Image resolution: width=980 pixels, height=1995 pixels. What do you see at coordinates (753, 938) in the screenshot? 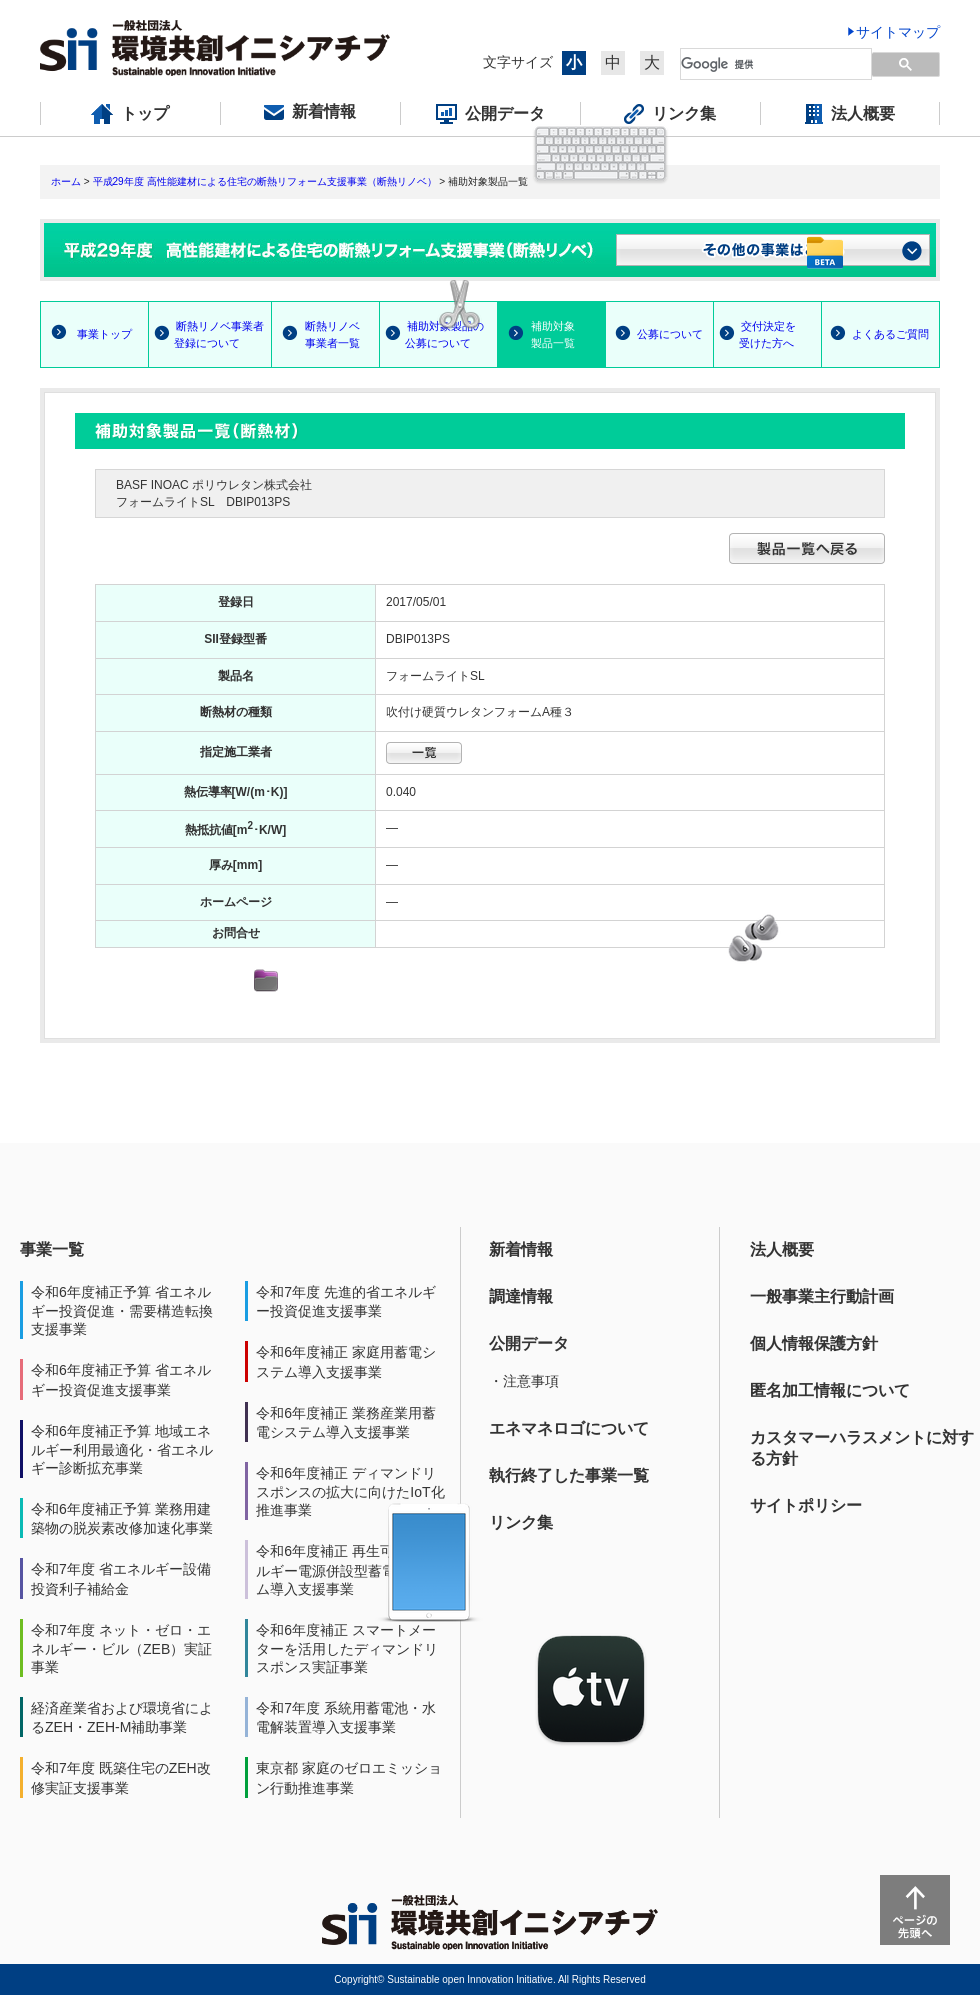
I see `connect beats studio buds via bluetooth` at bounding box center [753, 938].